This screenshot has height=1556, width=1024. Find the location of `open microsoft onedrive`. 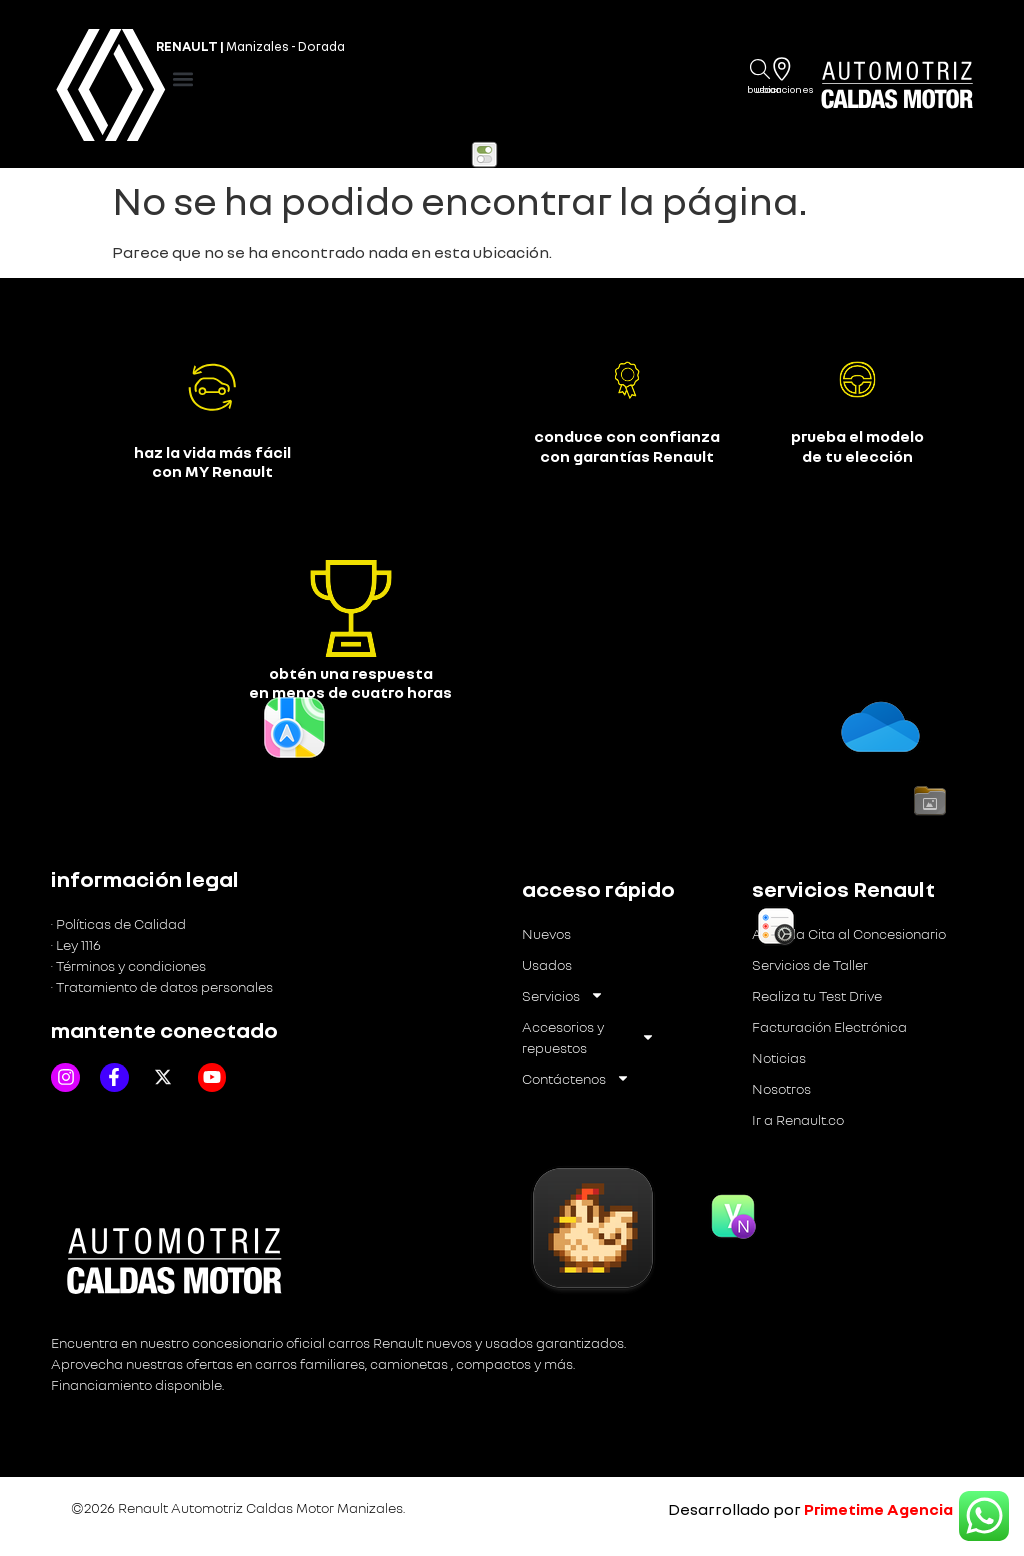

open microsoft onedrive is located at coordinates (880, 726).